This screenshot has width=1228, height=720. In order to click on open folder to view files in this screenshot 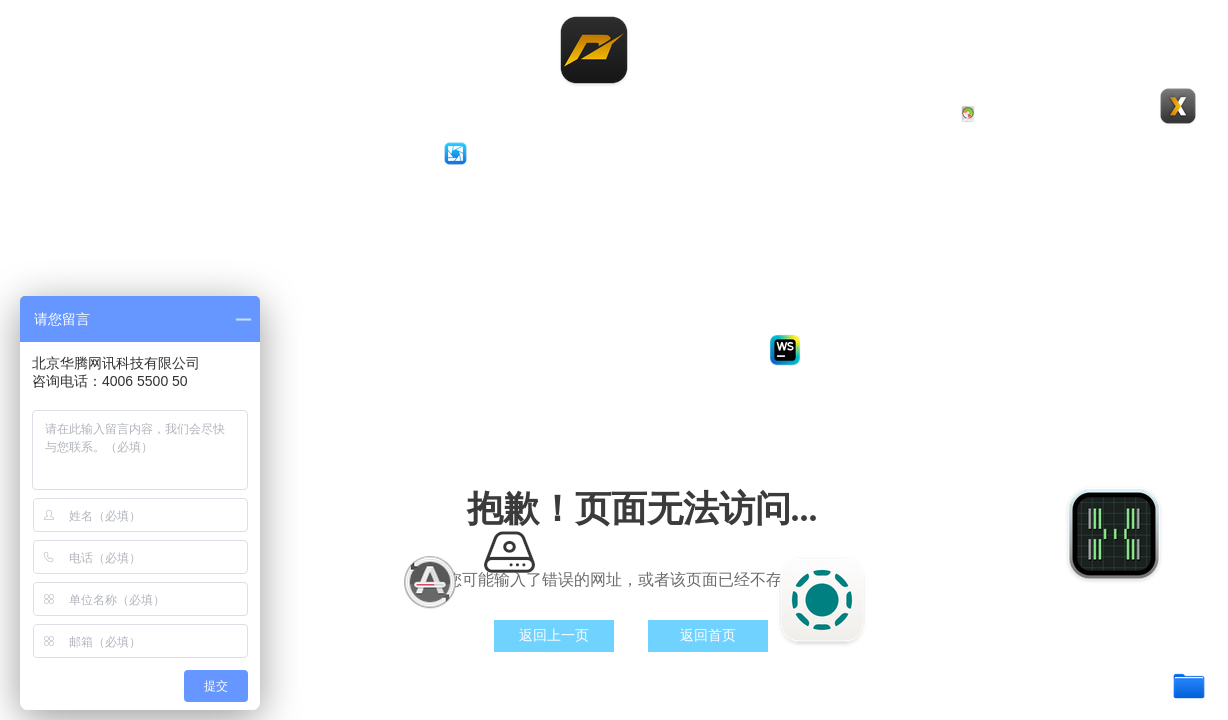, I will do `click(1189, 686)`.